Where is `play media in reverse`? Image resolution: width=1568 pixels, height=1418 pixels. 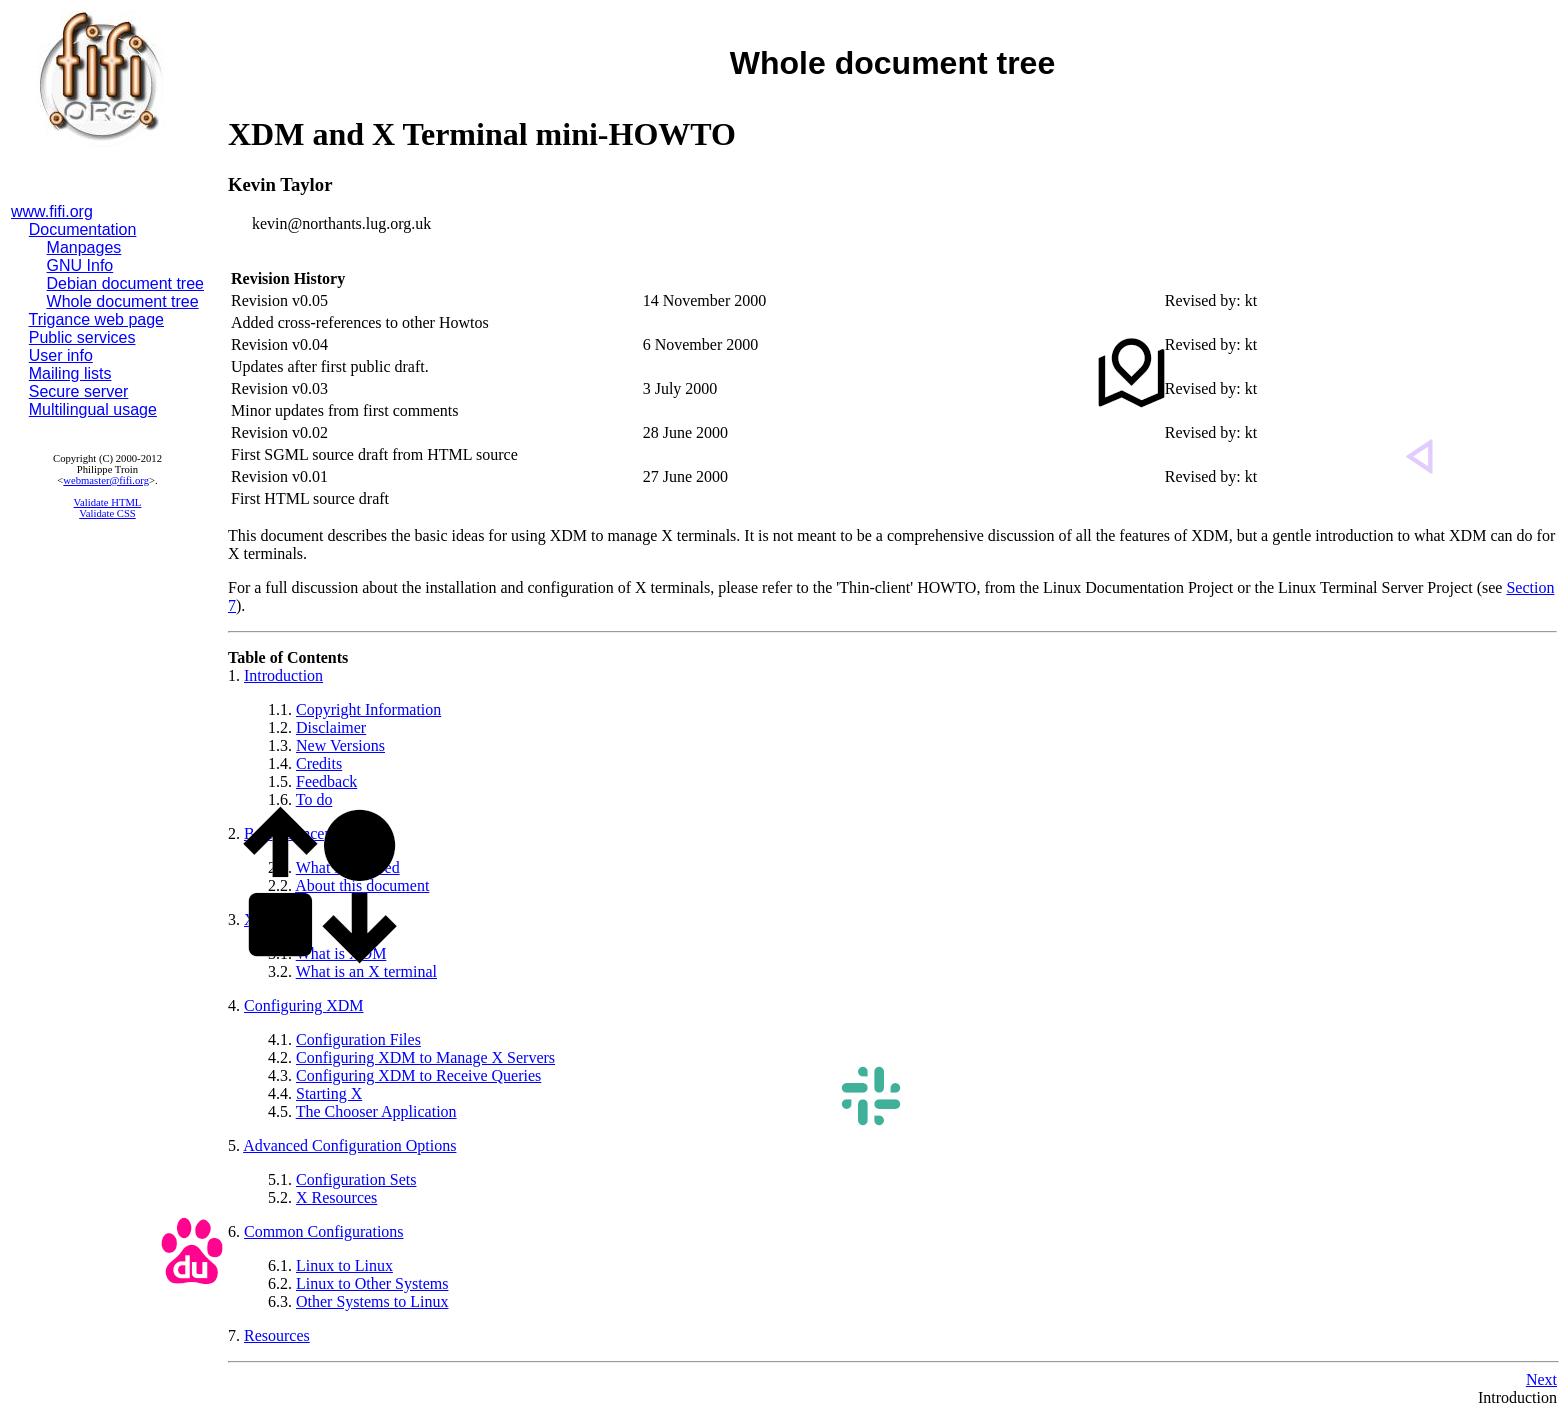 play media in reverse is located at coordinates (1423, 456).